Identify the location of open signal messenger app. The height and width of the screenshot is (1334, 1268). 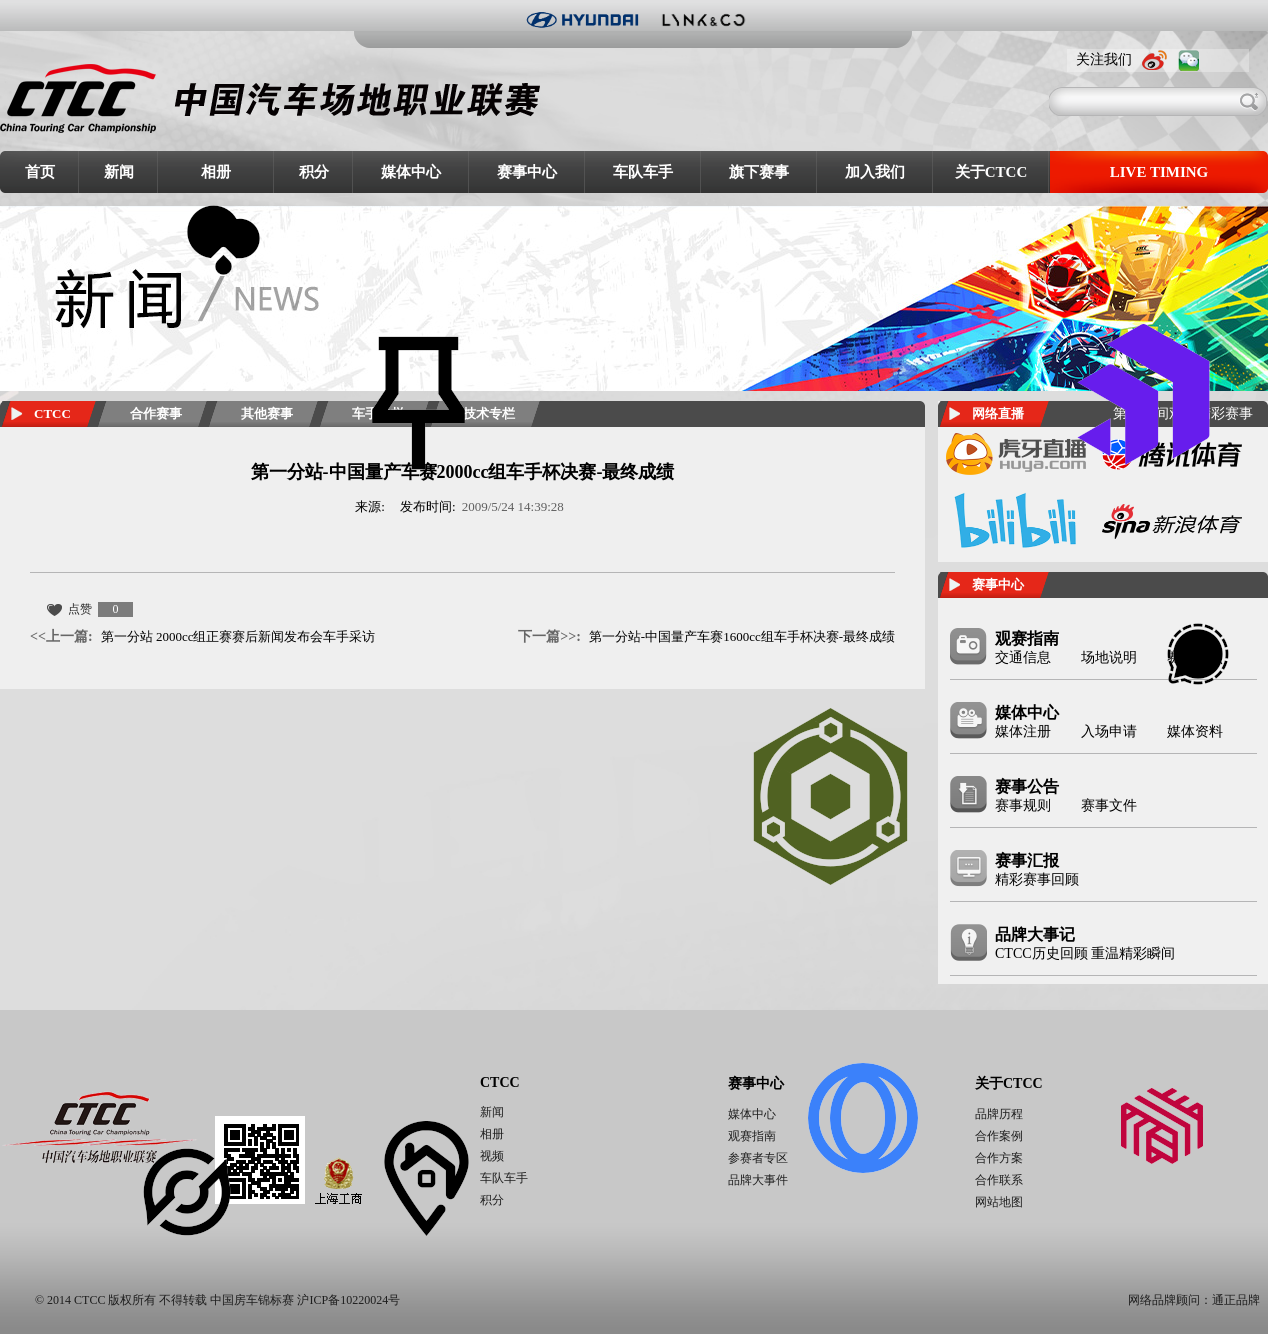
(1198, 654).